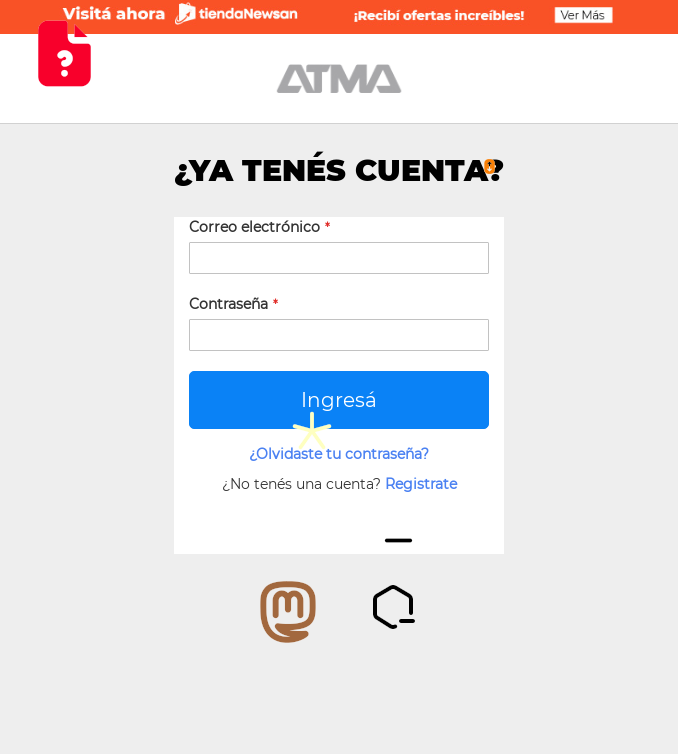 This screenshot has width=678, height=754. What do you see at coordinates (312, 431) in the screenshot?
I see `indicates a required field in a form` at bounding box center [312, 431].